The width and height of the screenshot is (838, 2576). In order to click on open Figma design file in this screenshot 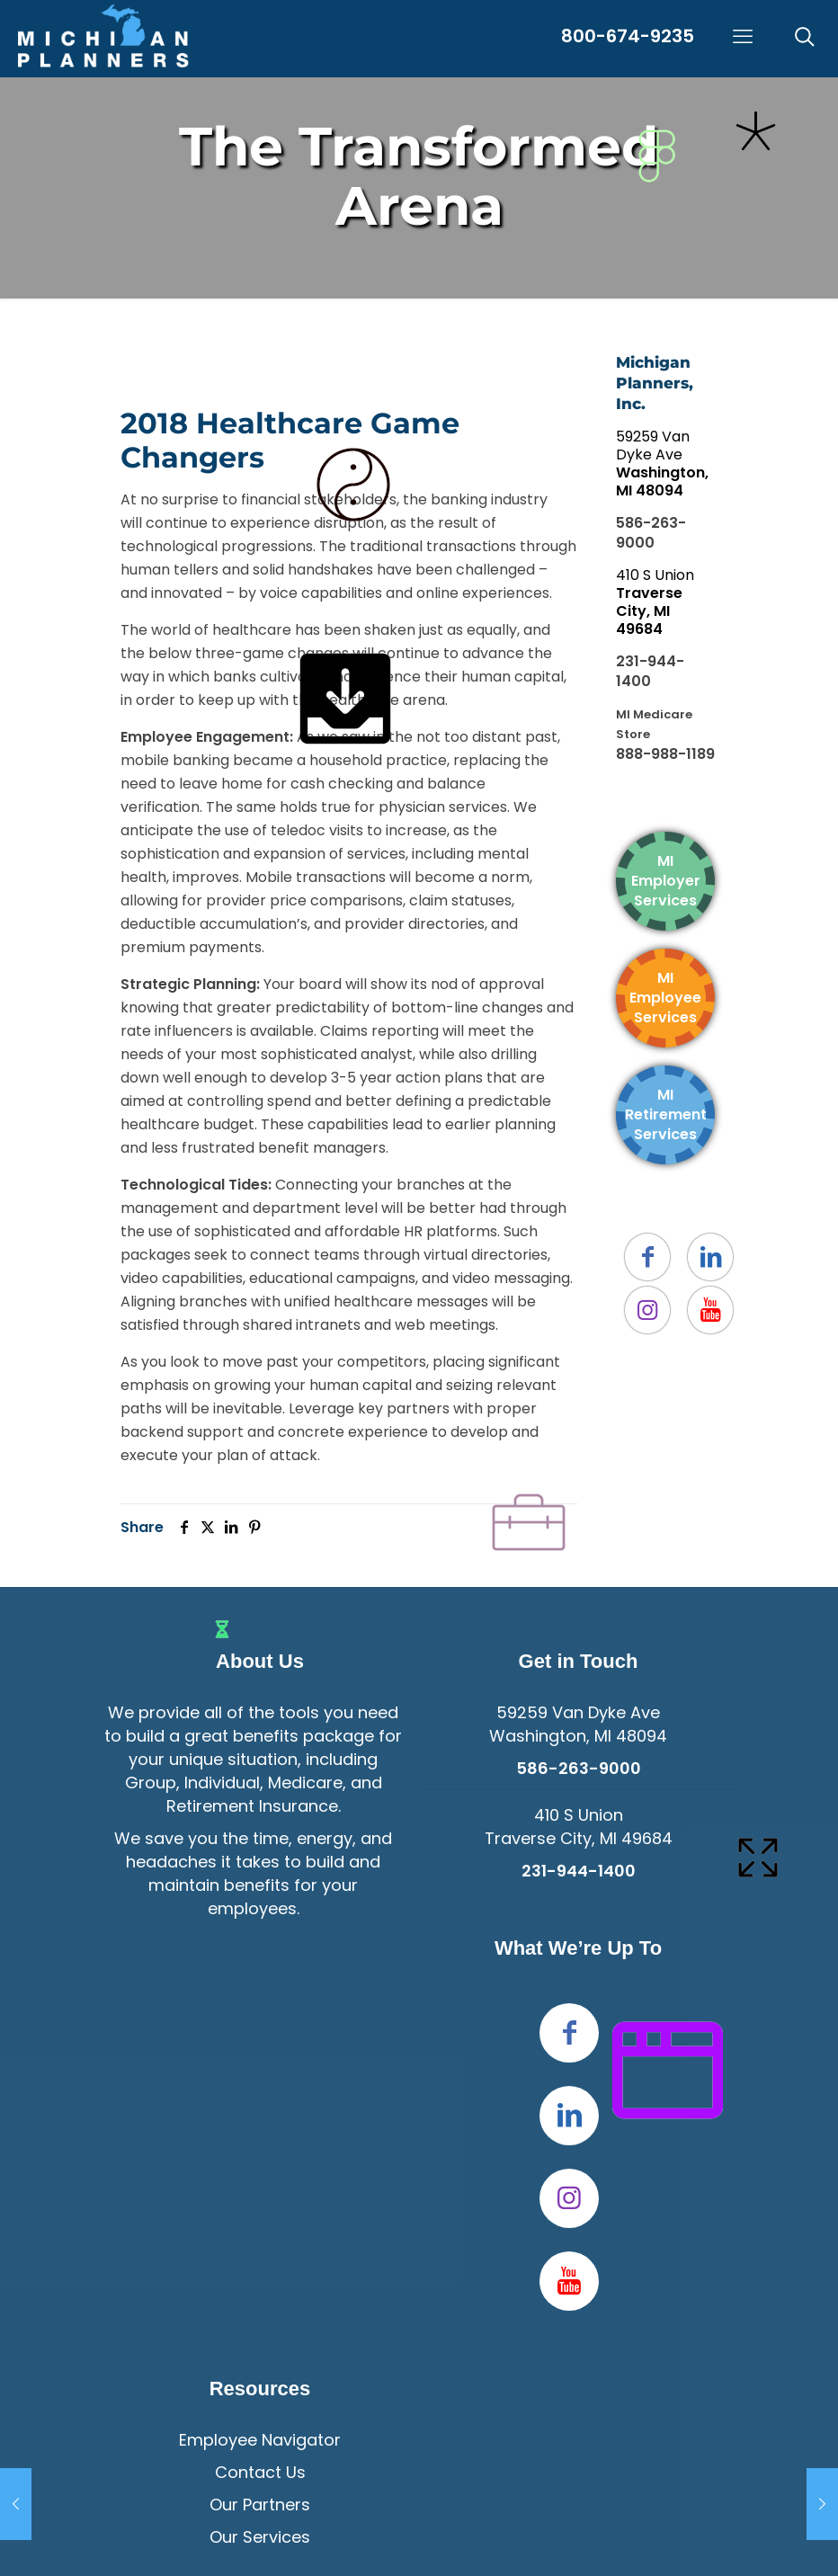, I will do `click(655, 155)`.